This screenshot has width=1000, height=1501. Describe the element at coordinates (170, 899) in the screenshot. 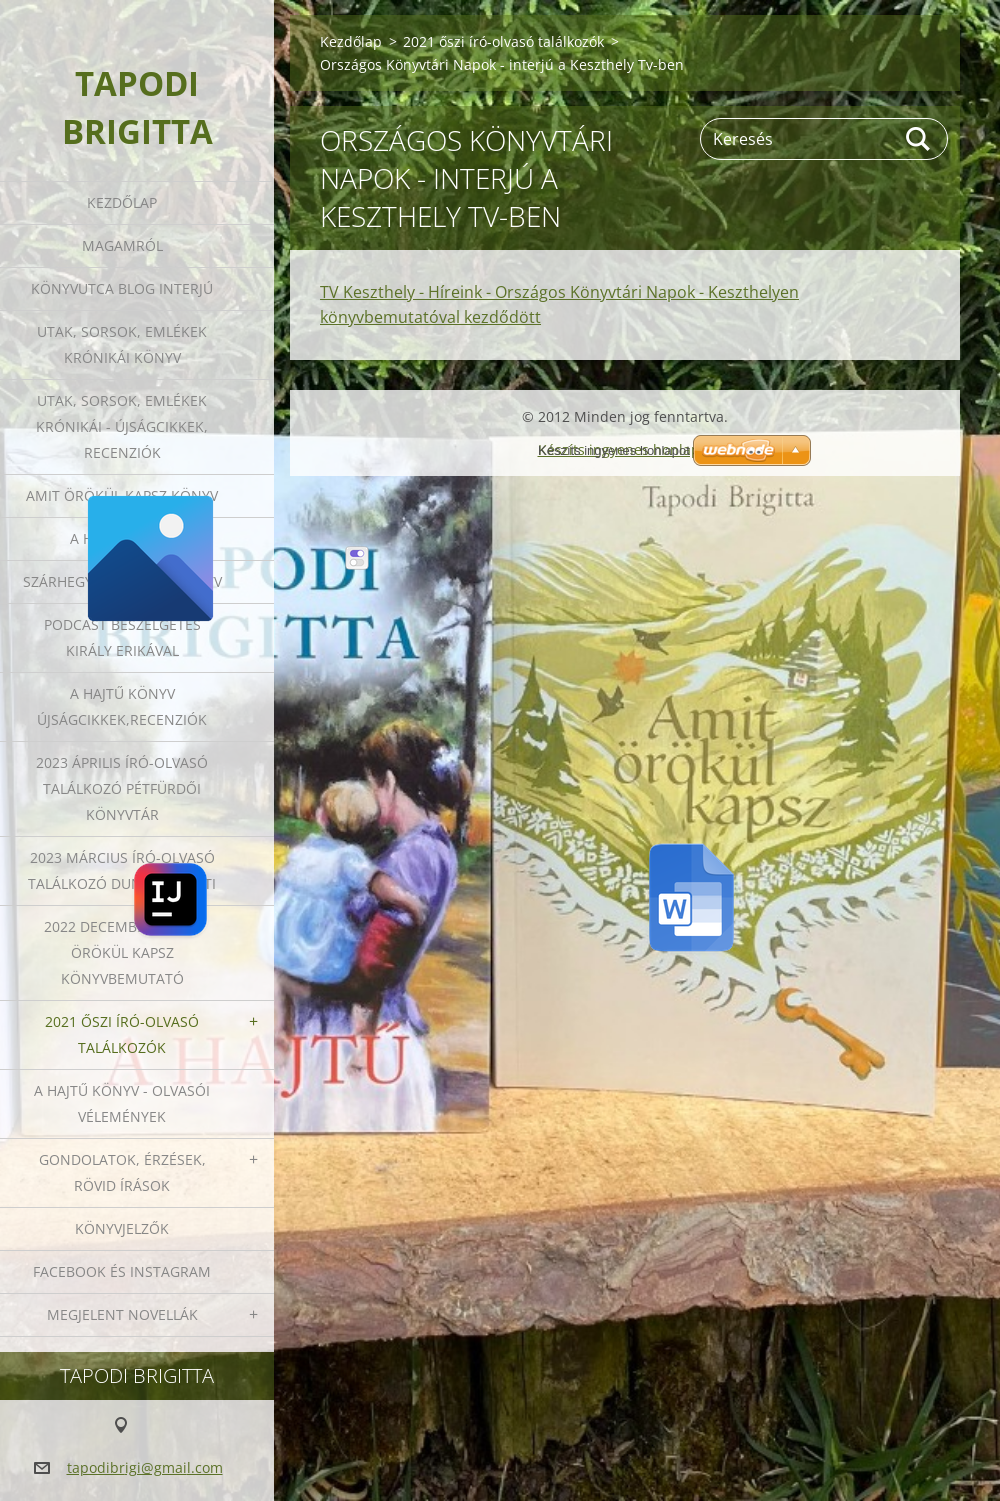

I see `open IntelliJ IDEA development environment` at that location.